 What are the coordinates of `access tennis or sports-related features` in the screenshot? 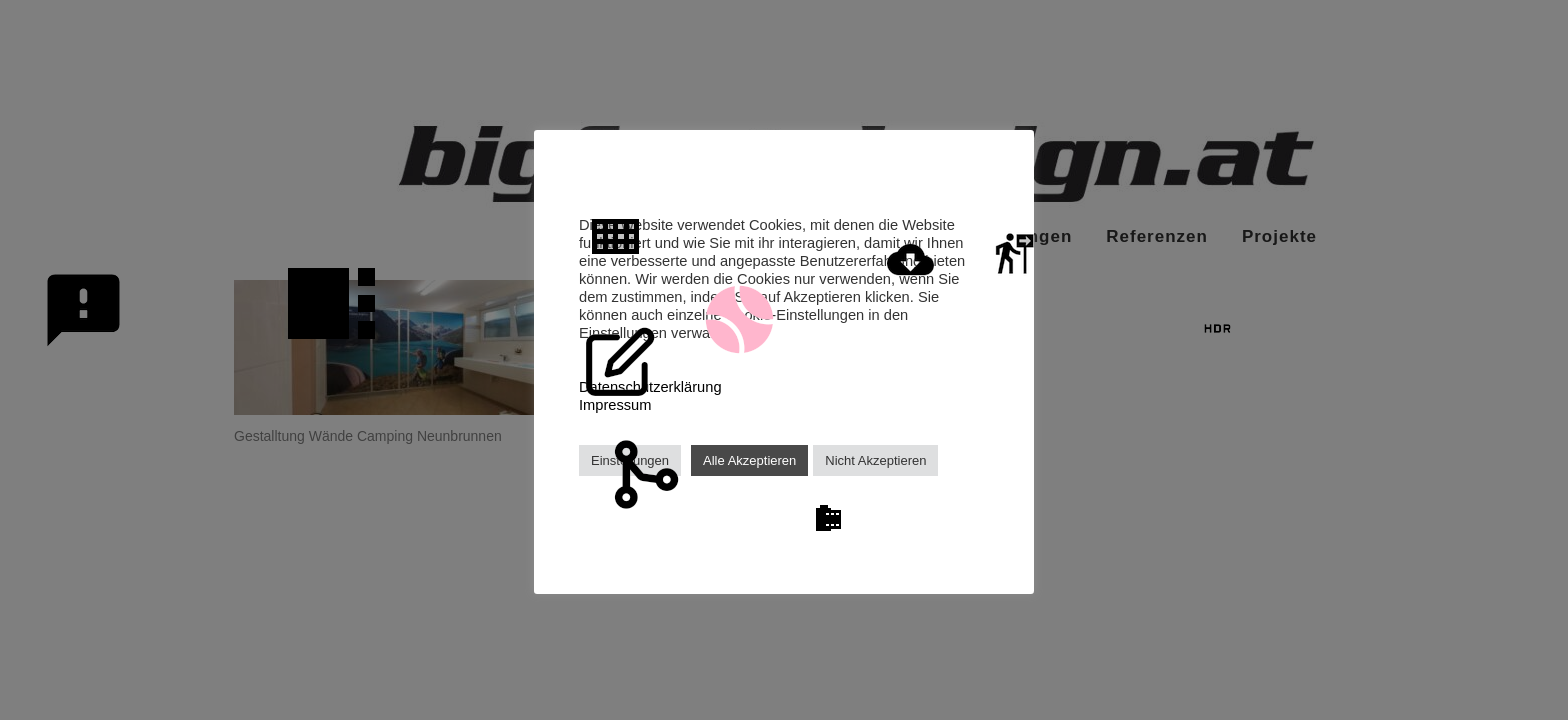 It's located at (739, 319).